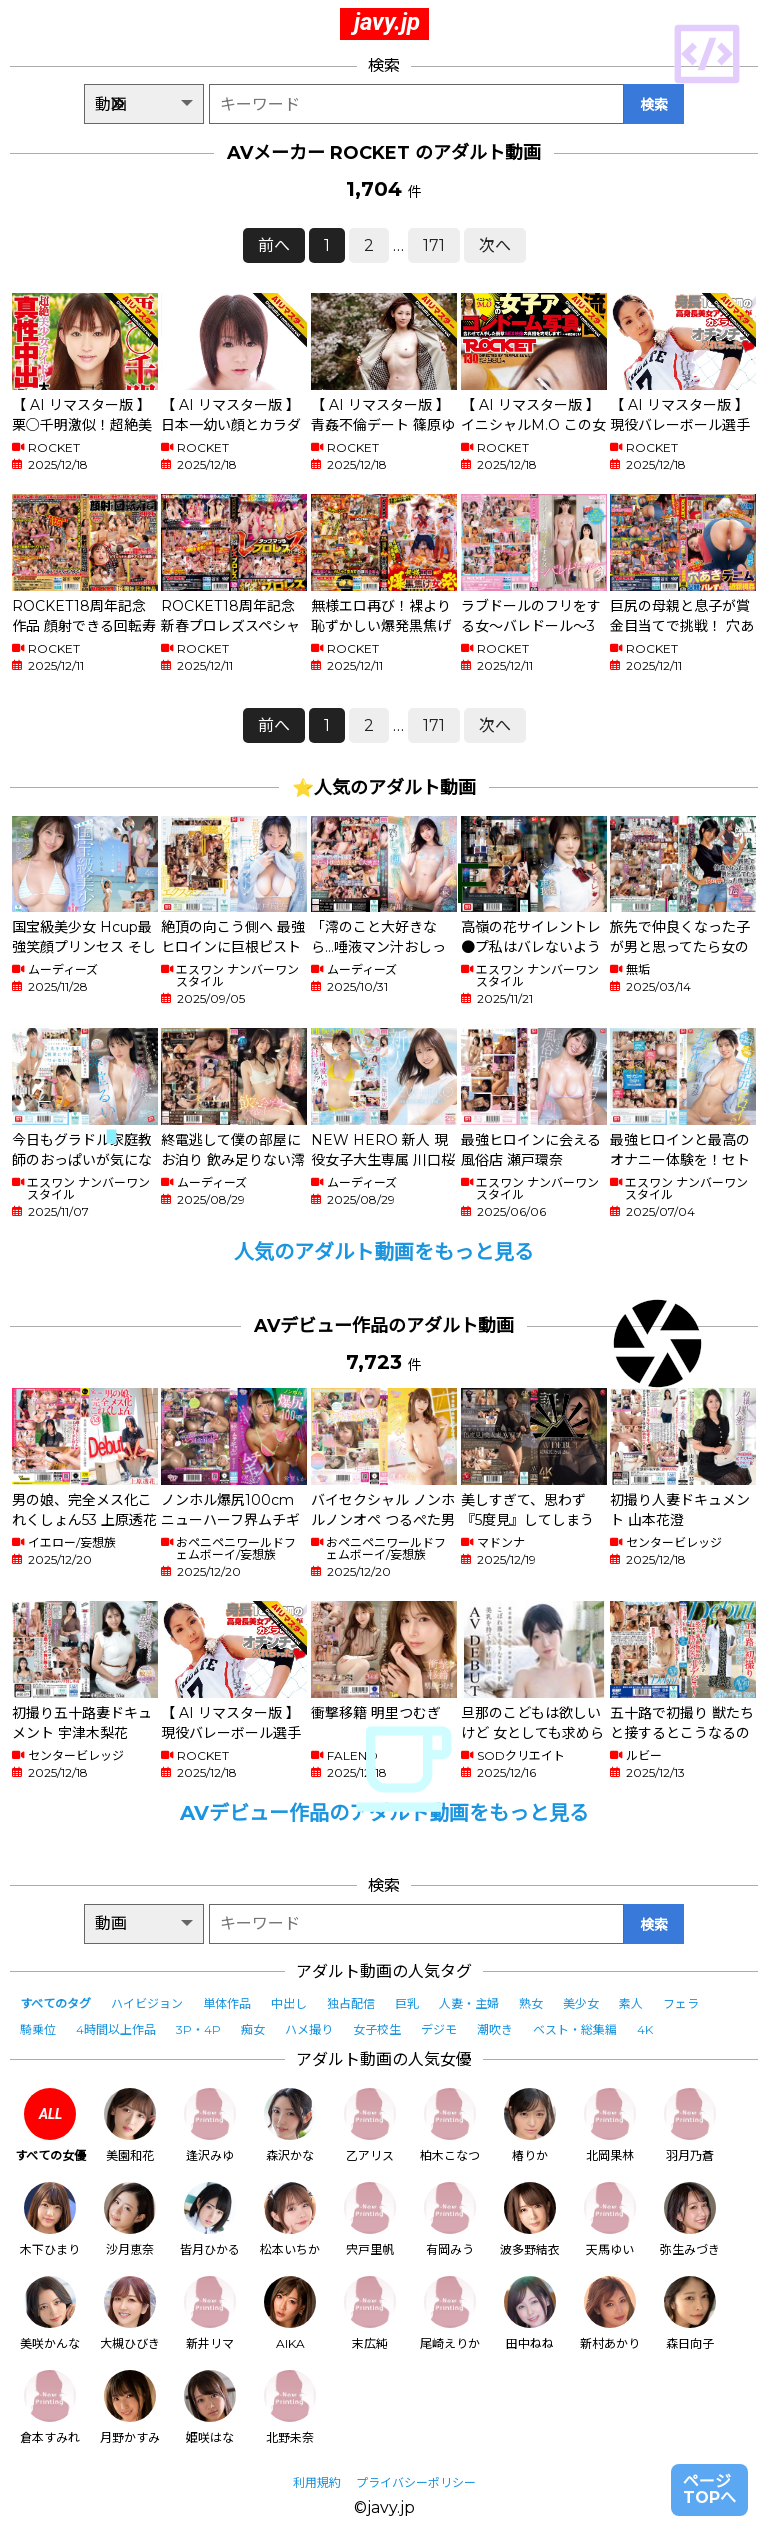  I want to click on access mobile device settings, so click(111, 1136).